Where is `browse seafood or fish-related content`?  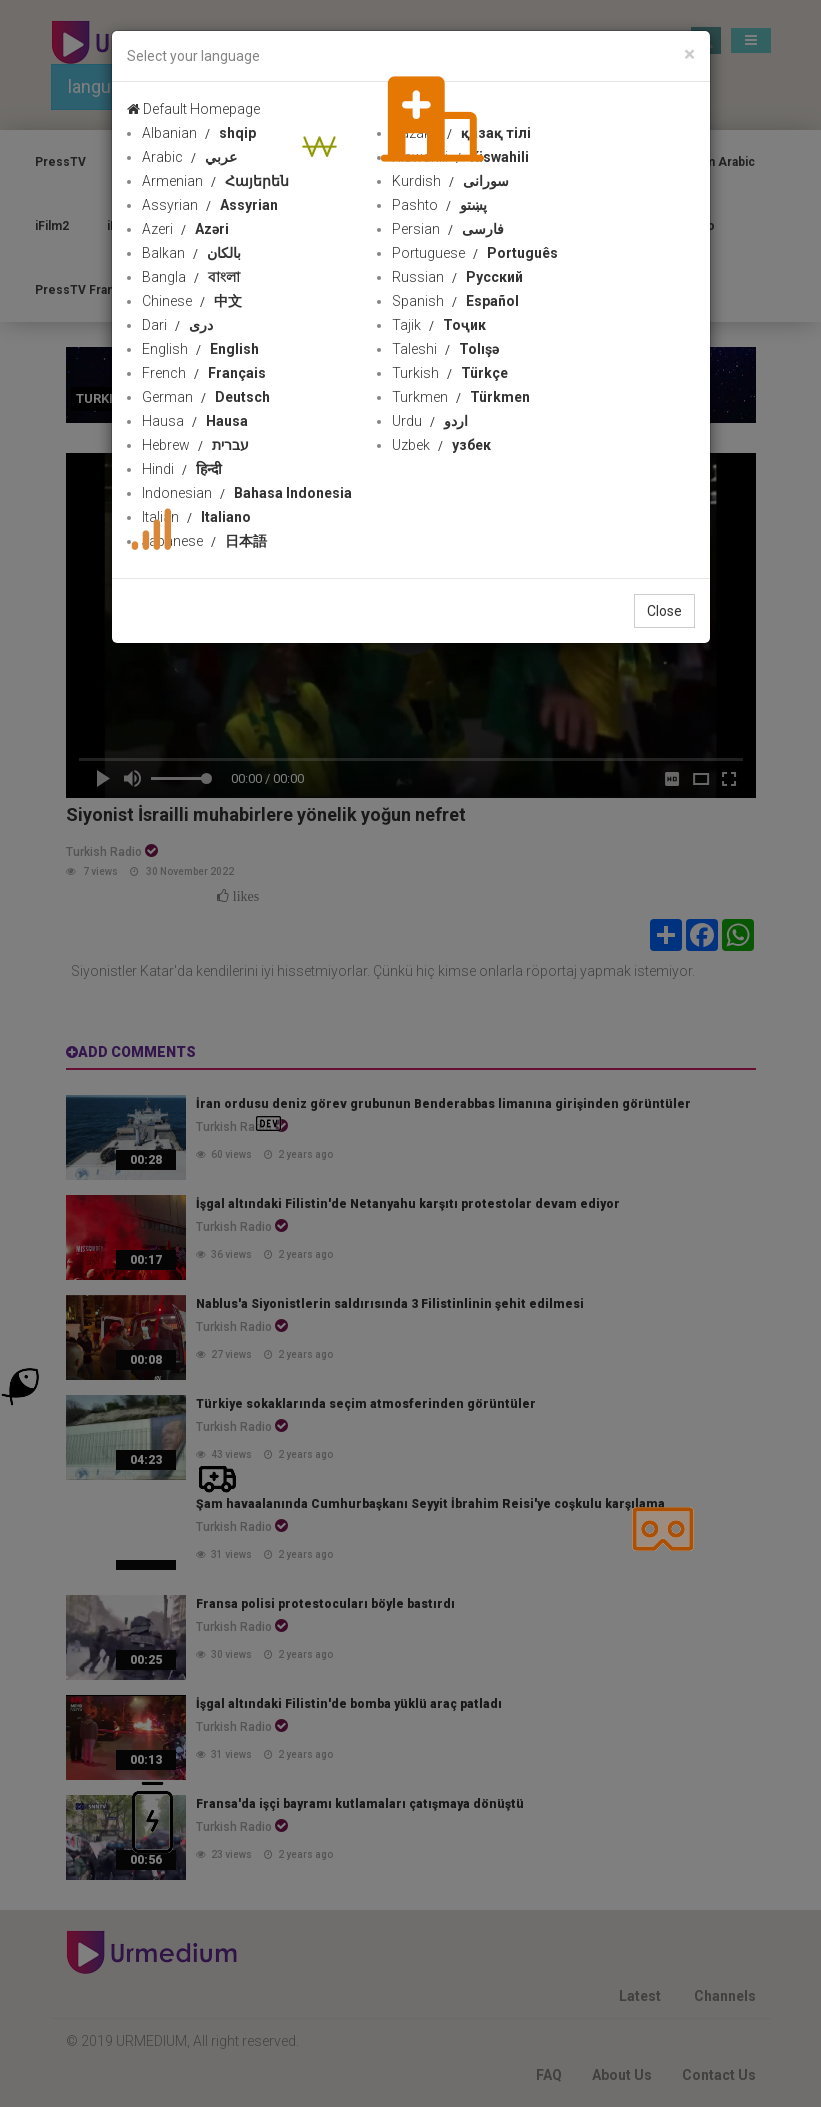 browse seafood or fish-related content is located at coordinates (21, 1385).